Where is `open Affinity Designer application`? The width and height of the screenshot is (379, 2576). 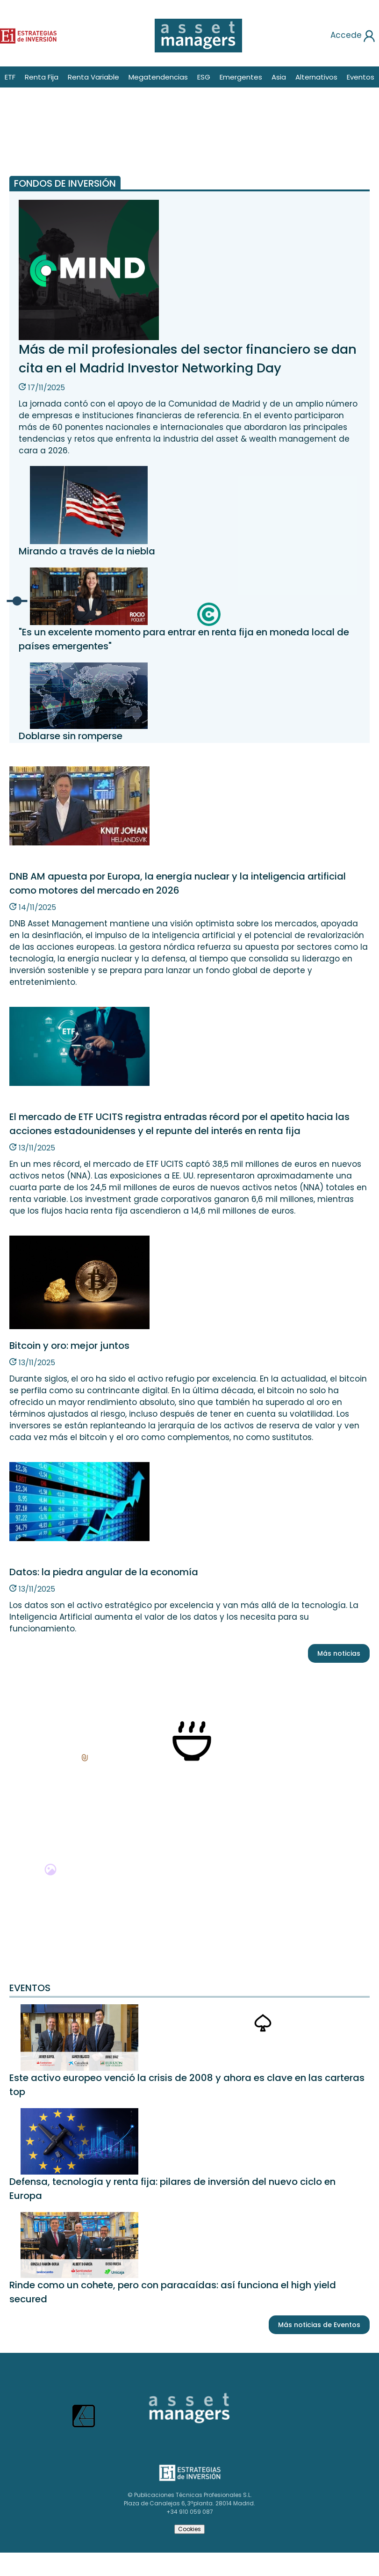 open Affinity Designer application is located at coordinates (84, 2416).